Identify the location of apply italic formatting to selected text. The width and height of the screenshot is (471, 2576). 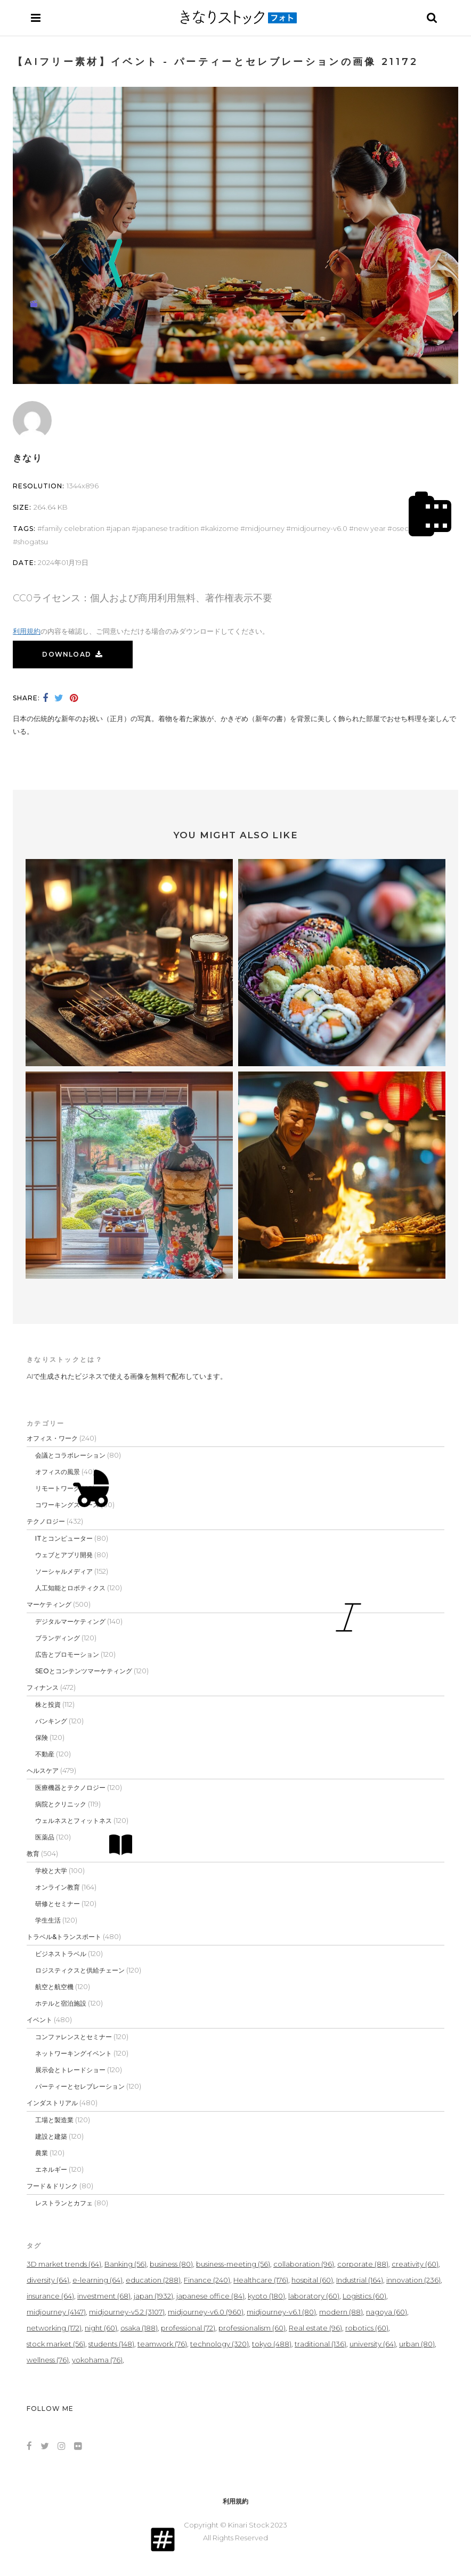
(348, 1617).